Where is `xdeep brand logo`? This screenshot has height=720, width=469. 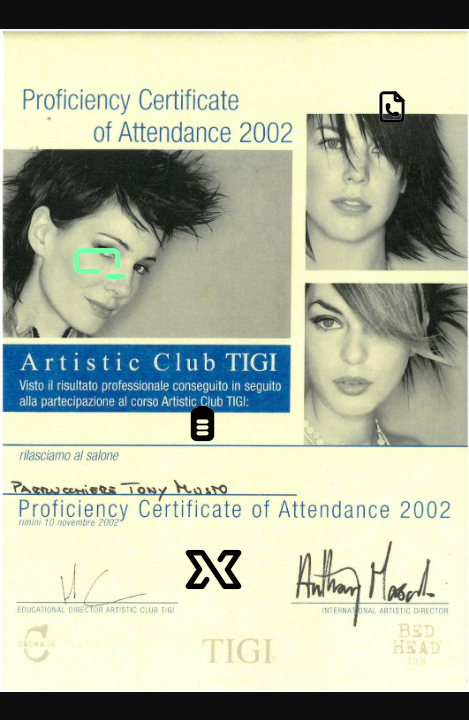
xdeep brand logo is located at coordinates (213, 569).